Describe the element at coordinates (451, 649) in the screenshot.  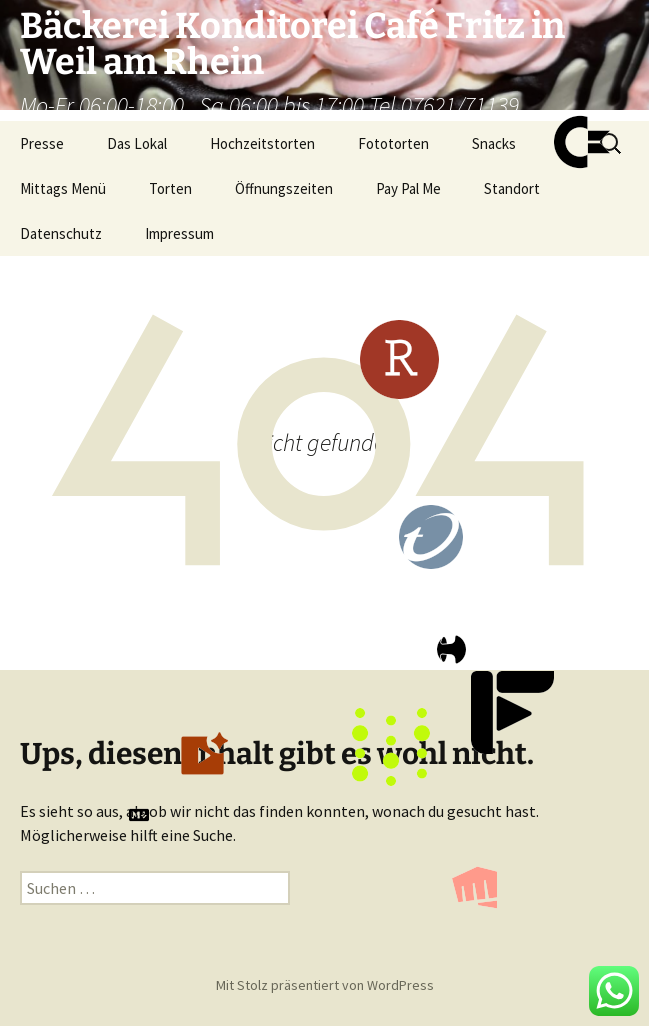
I see `havells brand logo` at that location.